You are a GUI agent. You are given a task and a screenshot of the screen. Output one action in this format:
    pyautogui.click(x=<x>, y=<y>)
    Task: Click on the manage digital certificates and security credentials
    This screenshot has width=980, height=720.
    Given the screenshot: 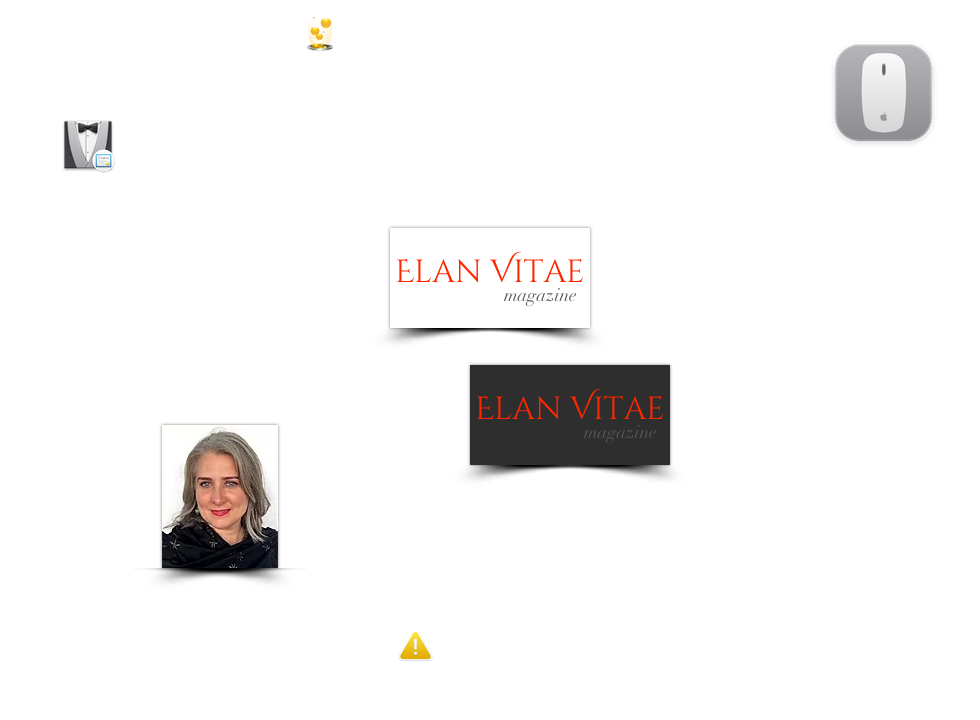 What is the action you would take?
    pyautogui.click(x=88, y=146)
    